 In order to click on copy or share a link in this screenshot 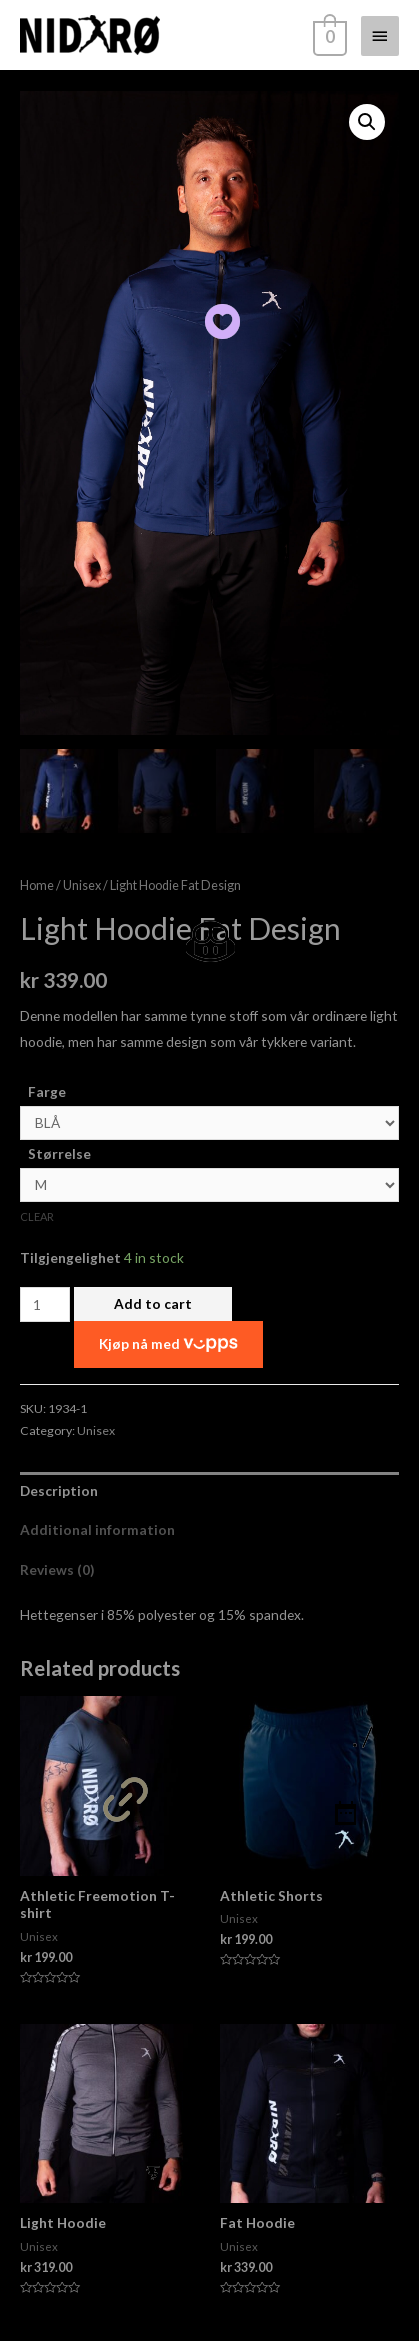, I will do `click(125, 1799)`.